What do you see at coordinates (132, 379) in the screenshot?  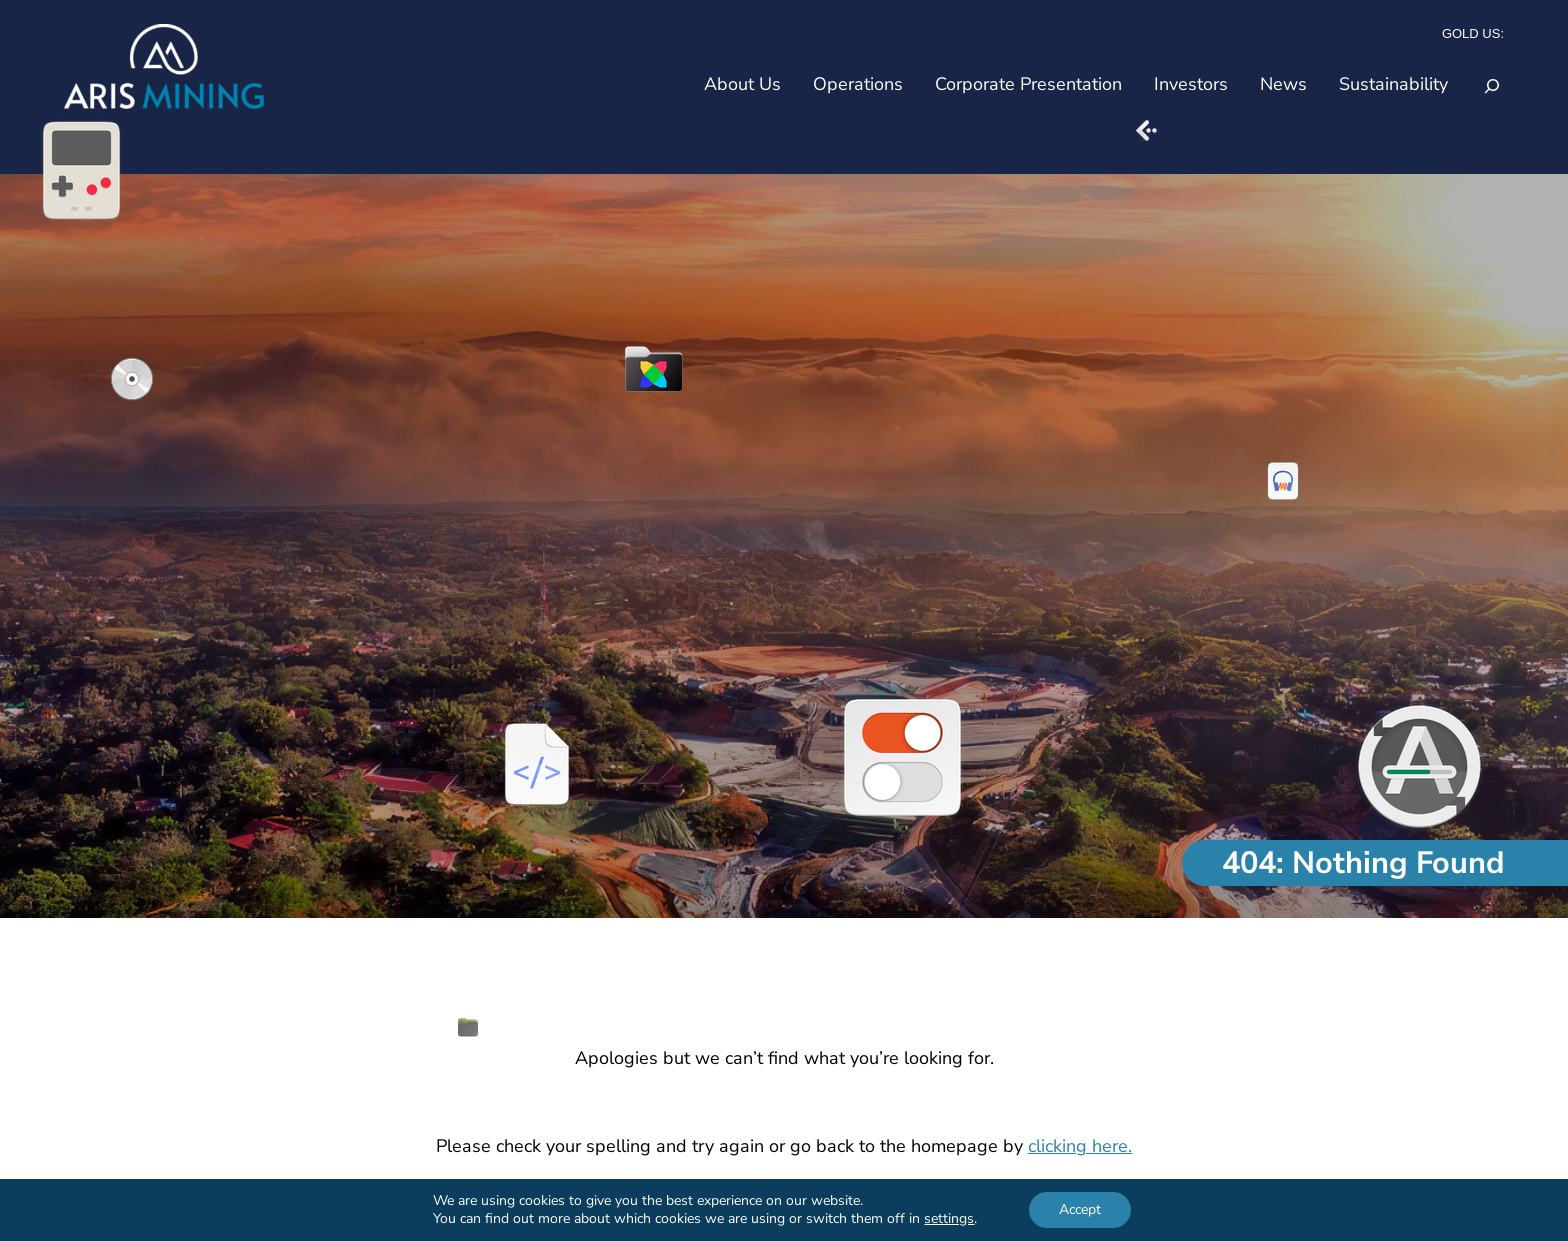 I see `indicates a rewritable DVD disc` at bounding box center [132, 379].